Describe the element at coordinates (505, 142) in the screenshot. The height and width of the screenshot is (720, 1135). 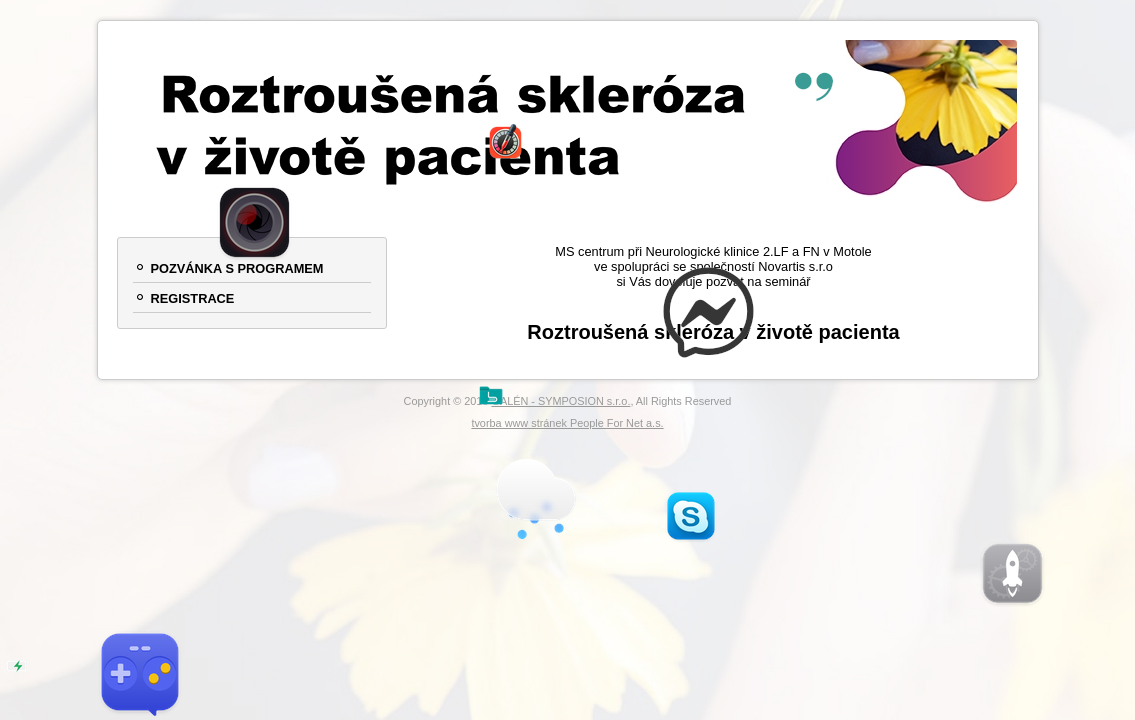
I see `open digital color meter utility` at that location.